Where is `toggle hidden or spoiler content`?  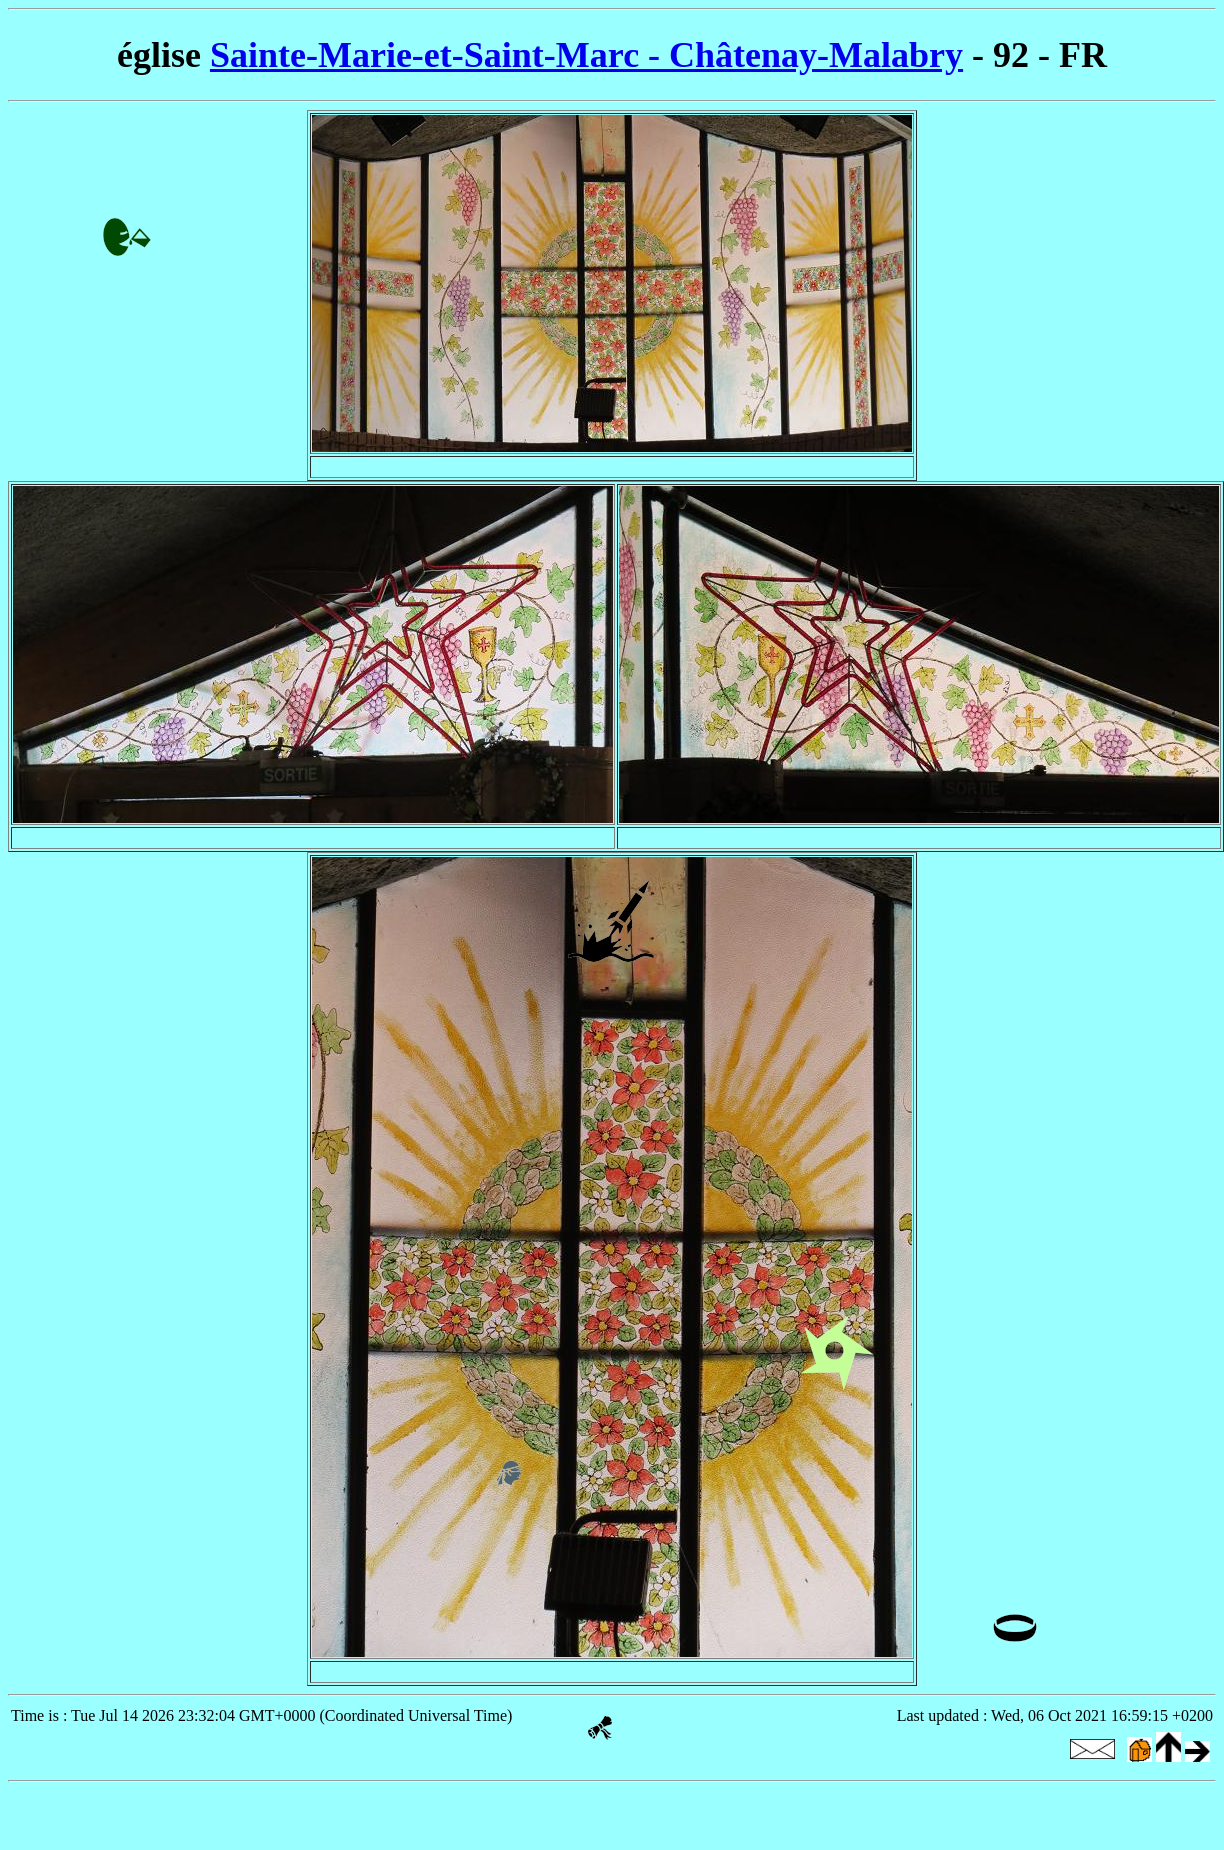
toggle hidden or spoiler content is located at coordinates (509, 1473).